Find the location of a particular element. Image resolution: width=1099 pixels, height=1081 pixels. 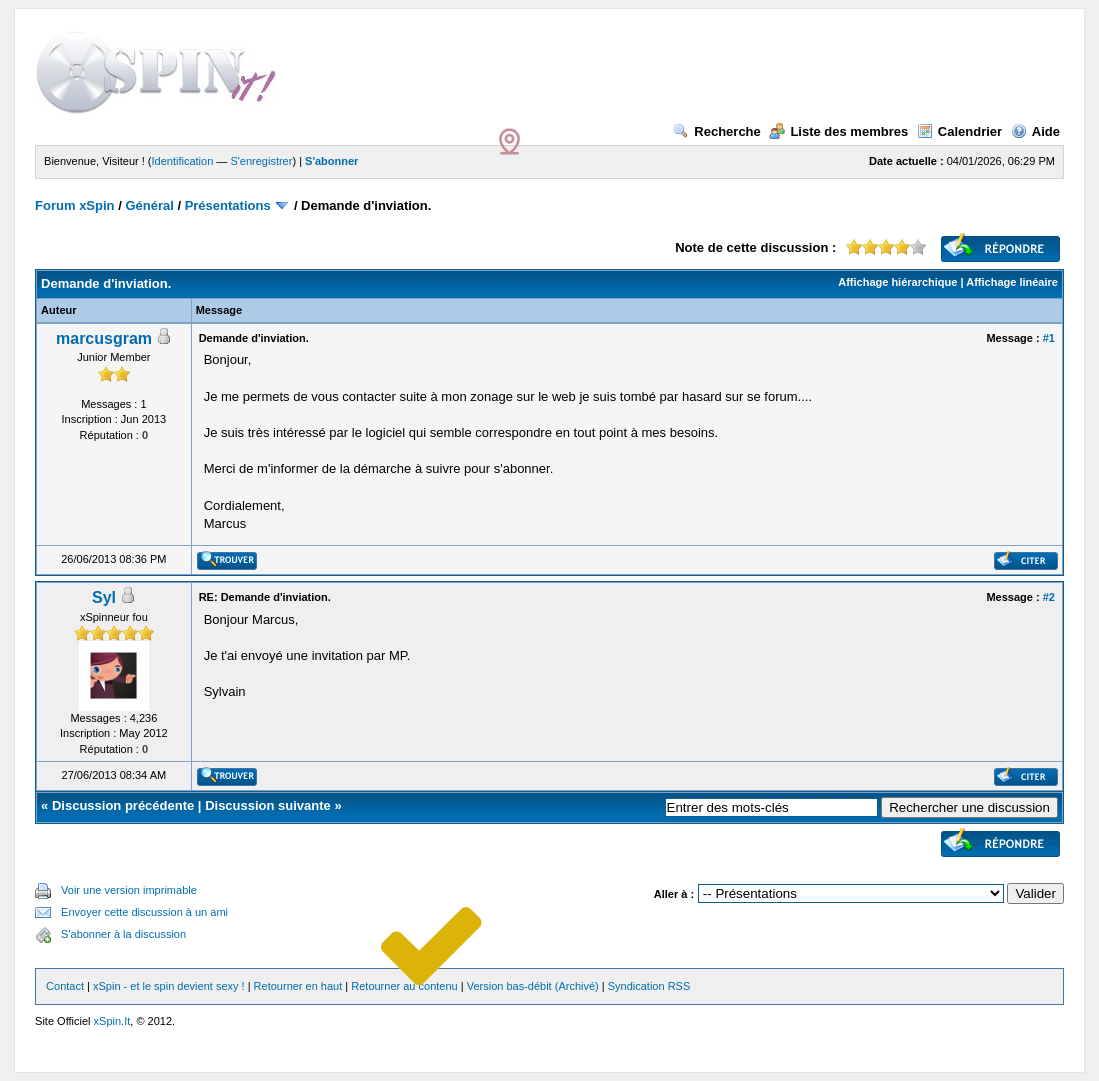

confirm or submit an action is located at coordinates (429, 943).